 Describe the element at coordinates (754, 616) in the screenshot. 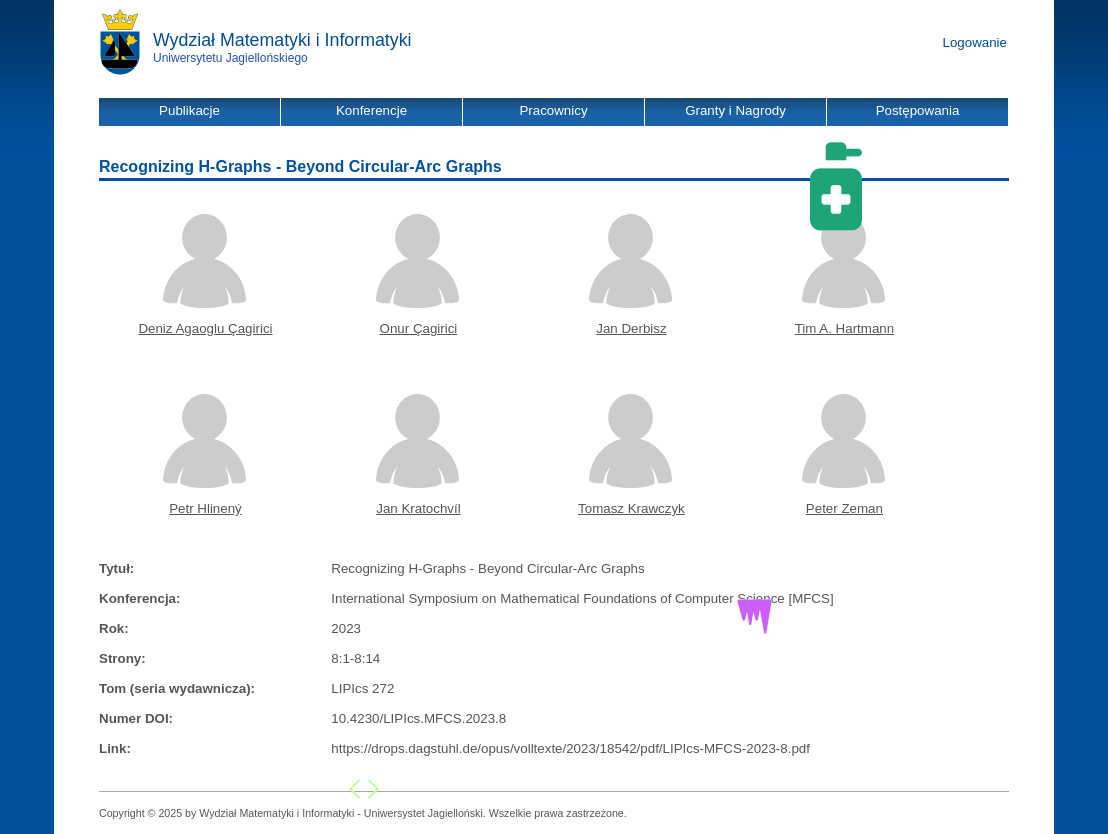

I see `indicates freezing or cold weather conditions` at that location.